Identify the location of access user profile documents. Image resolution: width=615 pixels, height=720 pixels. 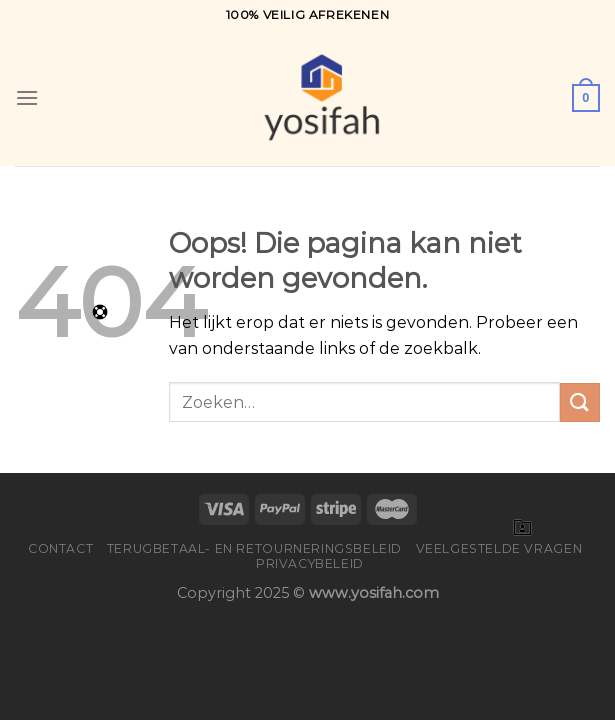
(522, 527).